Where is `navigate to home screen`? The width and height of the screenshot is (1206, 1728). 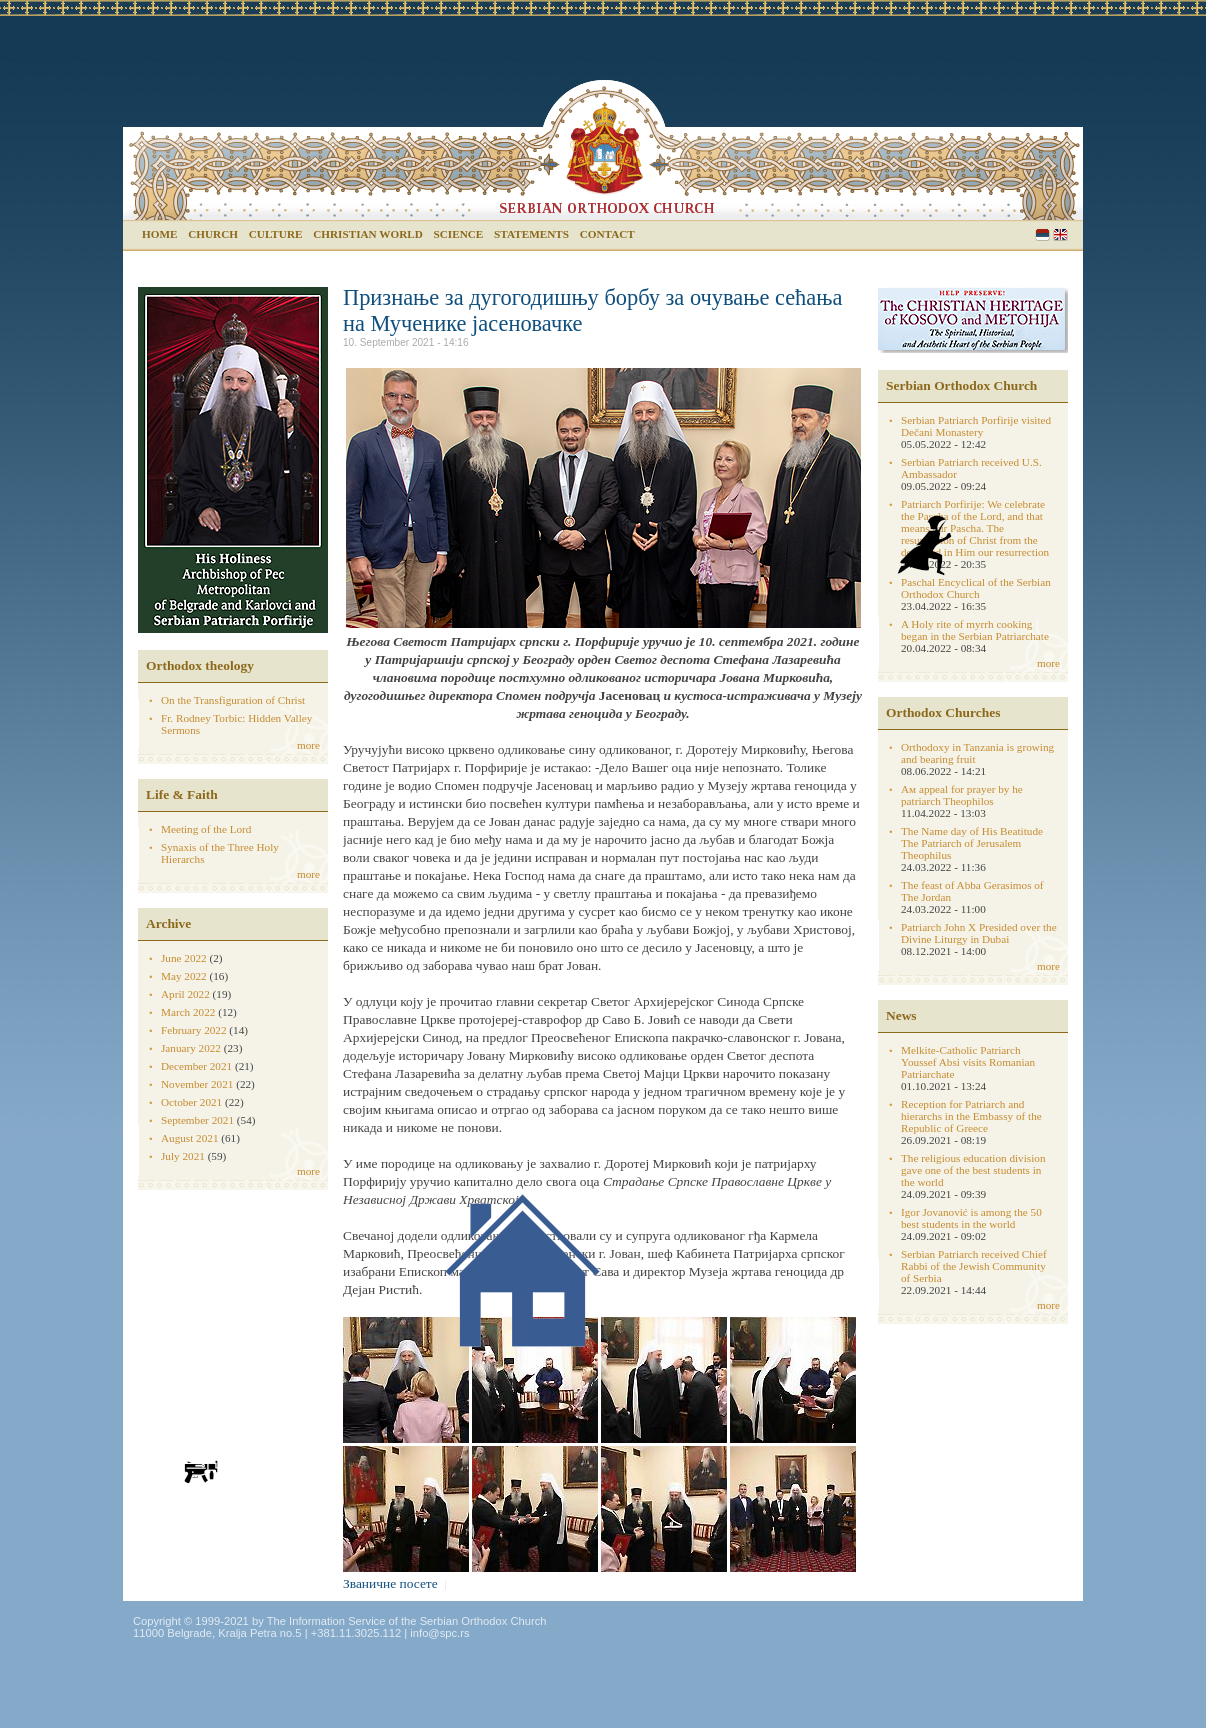
navigate to home screen is located at coordinates (522, 1271).